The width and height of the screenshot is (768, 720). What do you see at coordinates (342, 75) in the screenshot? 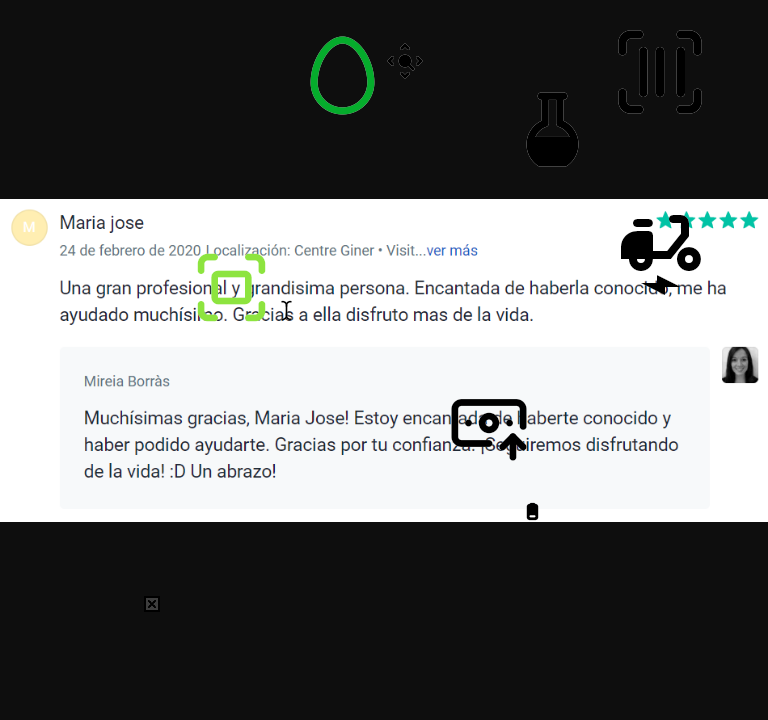
I see `indicates breakfast or food-related content` at bounding box center [342, 75].